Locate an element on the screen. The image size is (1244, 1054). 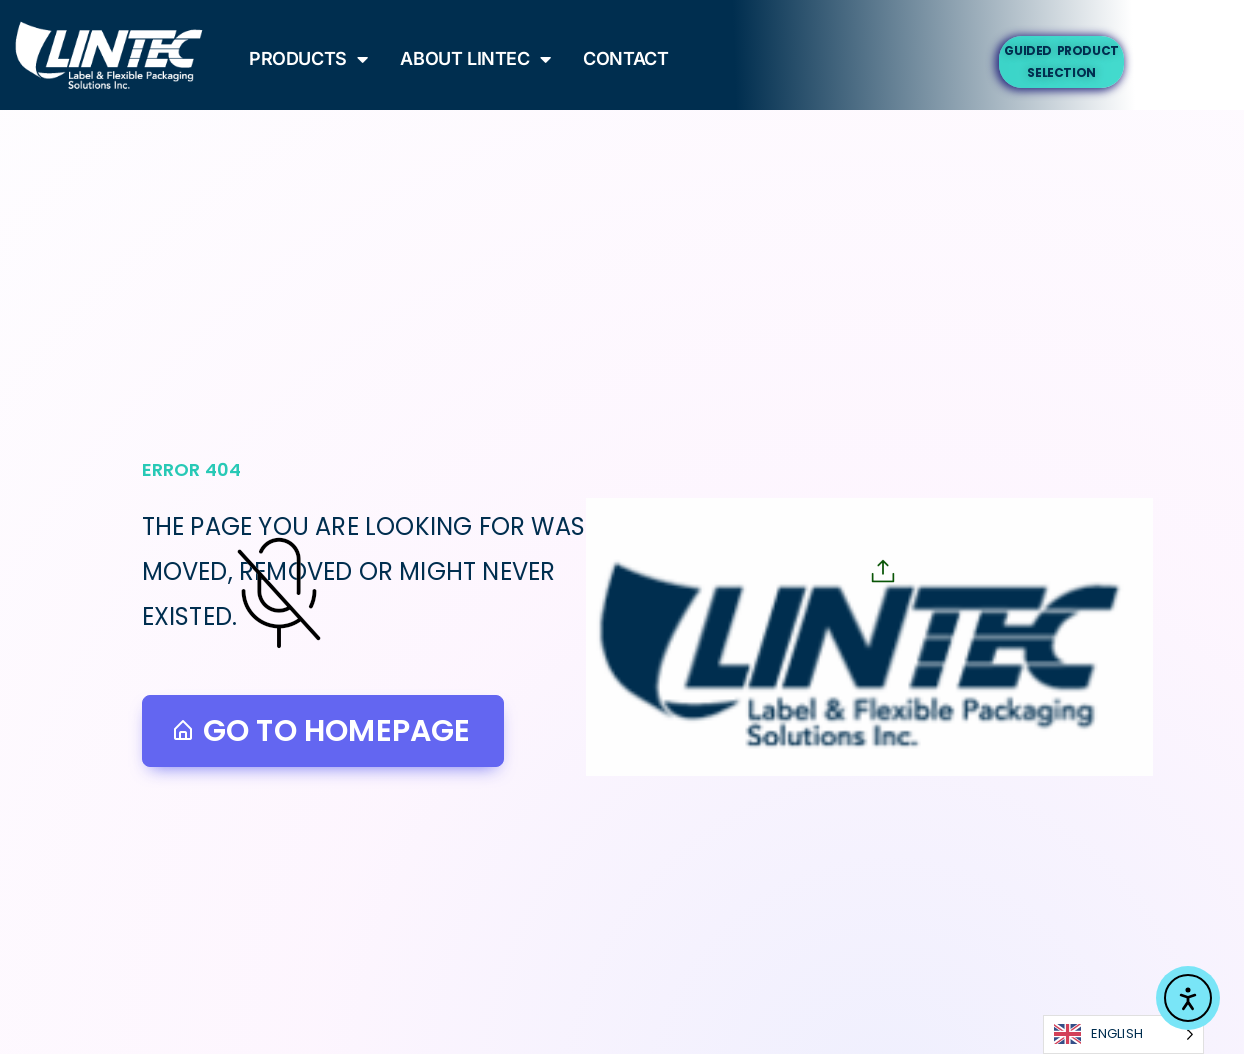
upload a file or document is located at coordinates (883, 572).